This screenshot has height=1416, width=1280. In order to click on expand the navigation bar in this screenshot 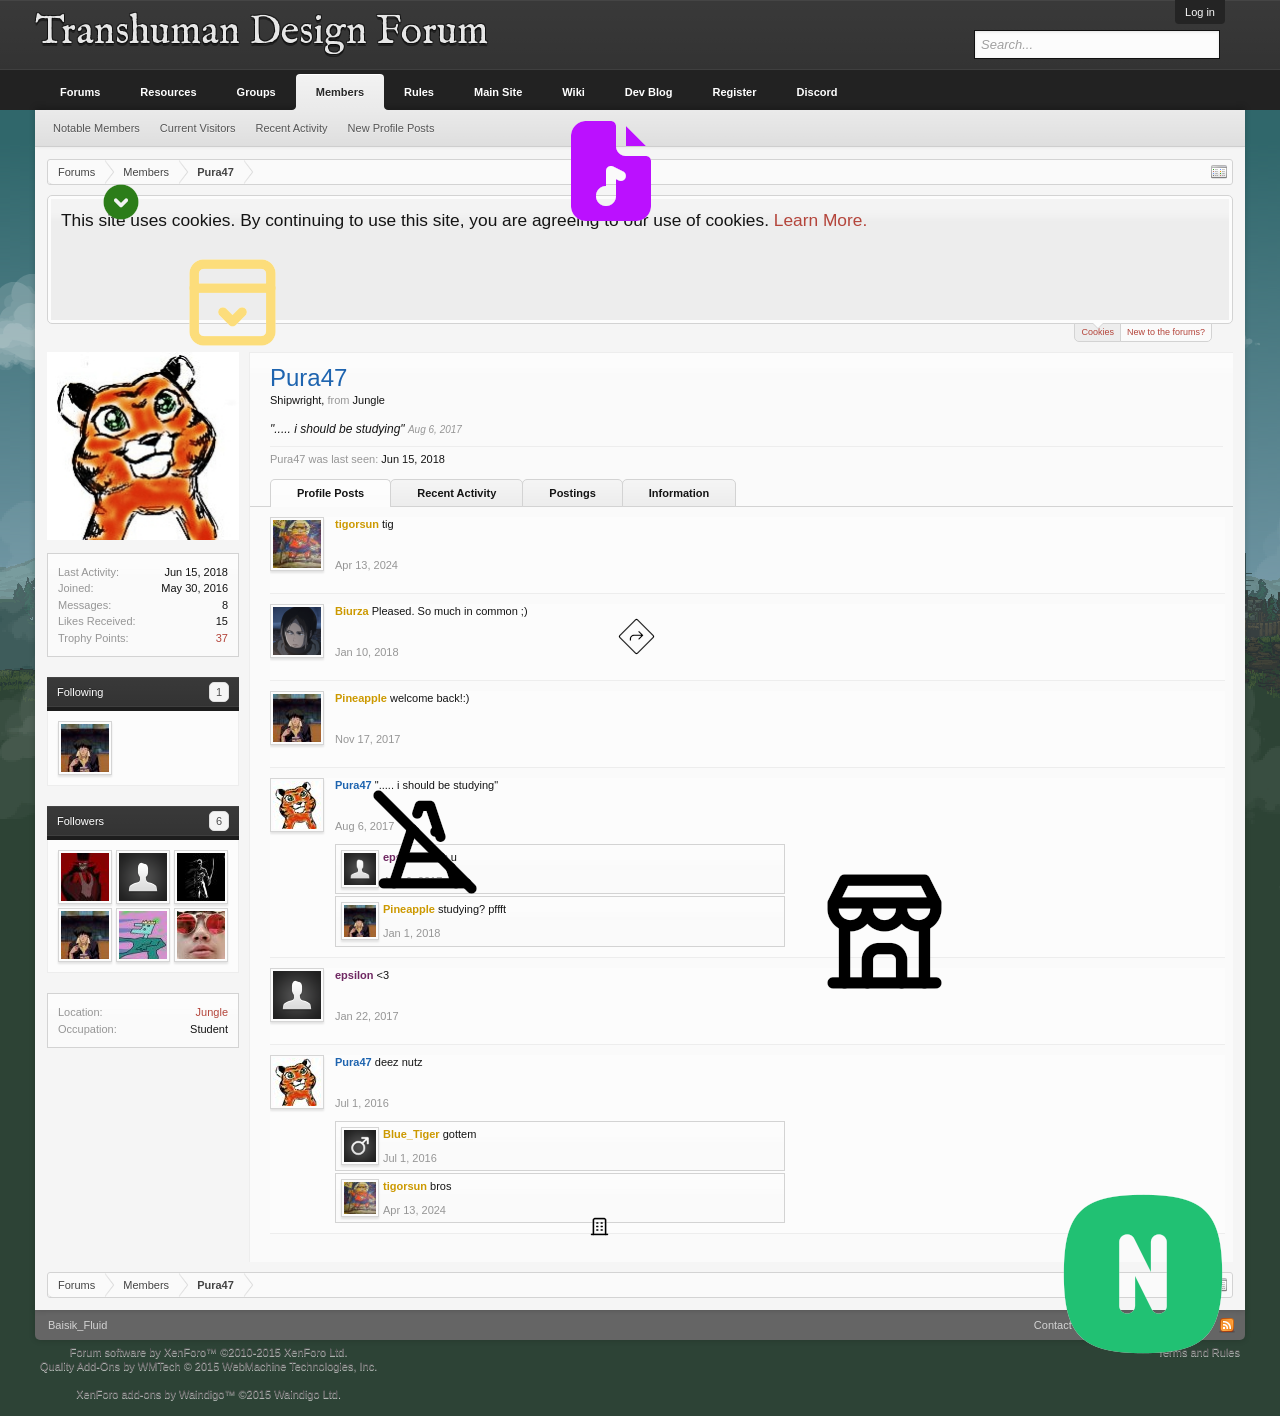, I will do `click(232, 302)`.